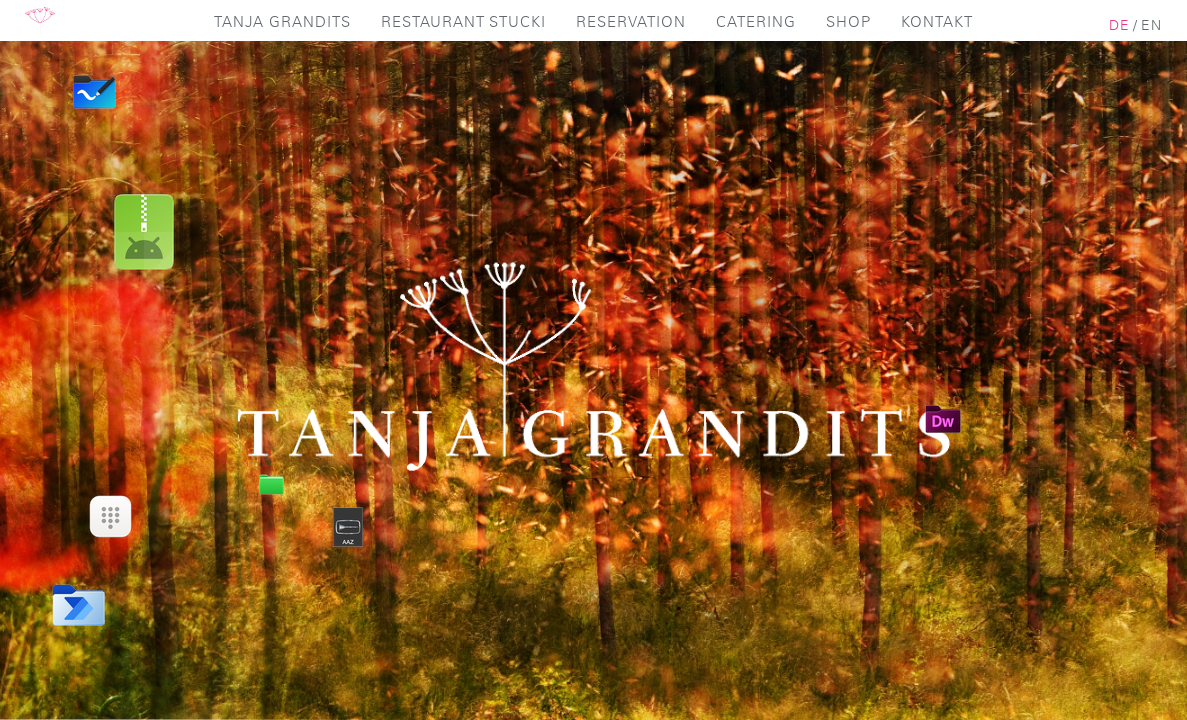  I want to click on open microsoft whiteboard files folder, so click(94, 93).